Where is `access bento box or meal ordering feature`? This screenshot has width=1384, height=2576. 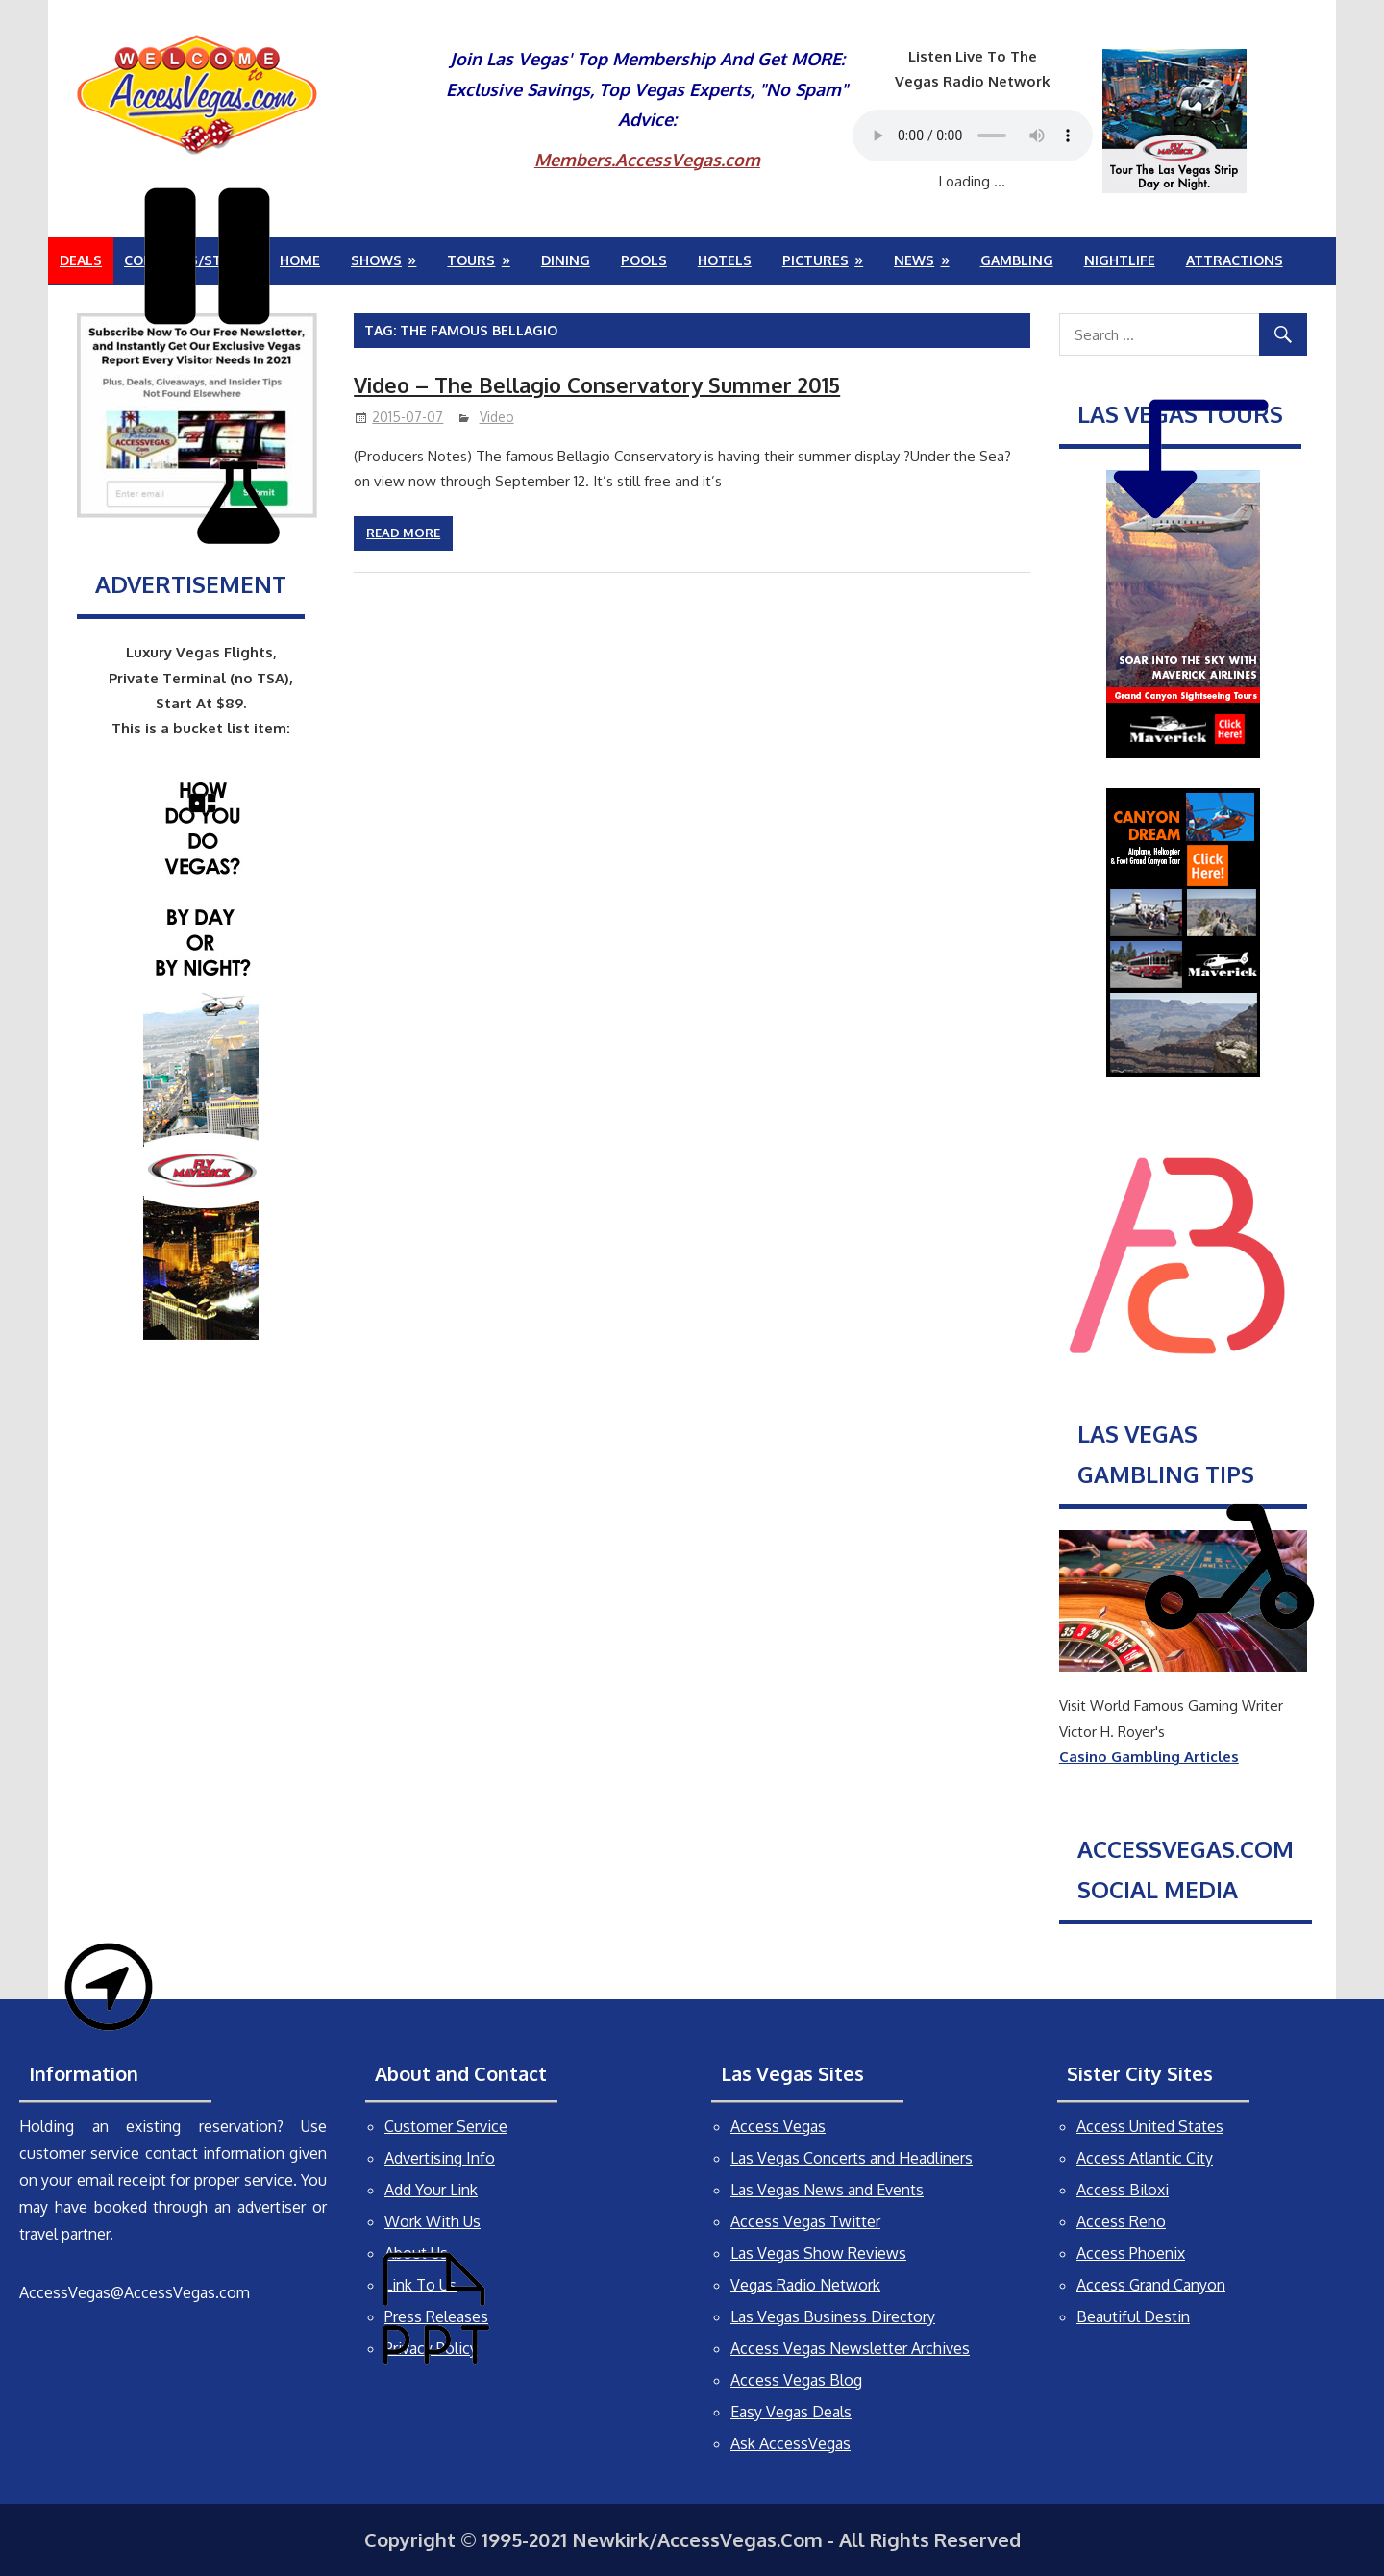 access bento box or meal ordering feature is located at coordinates (202, 803).